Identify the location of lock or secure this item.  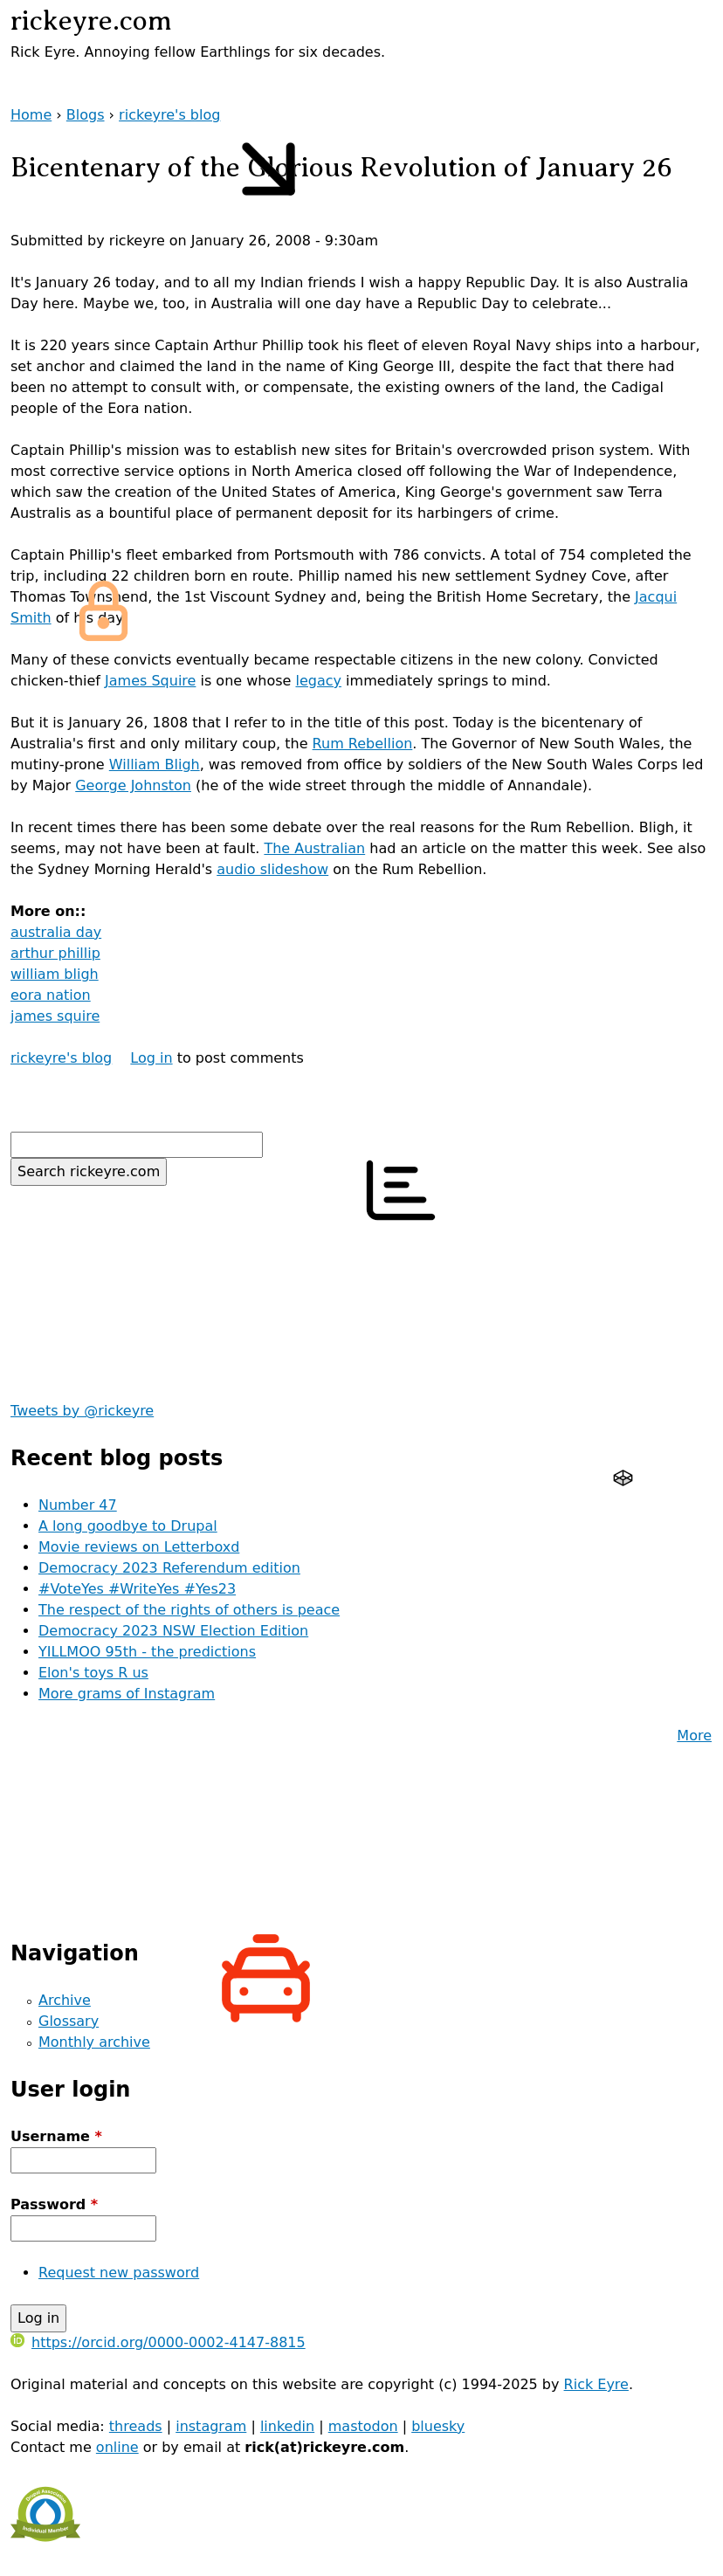
(103, 610).